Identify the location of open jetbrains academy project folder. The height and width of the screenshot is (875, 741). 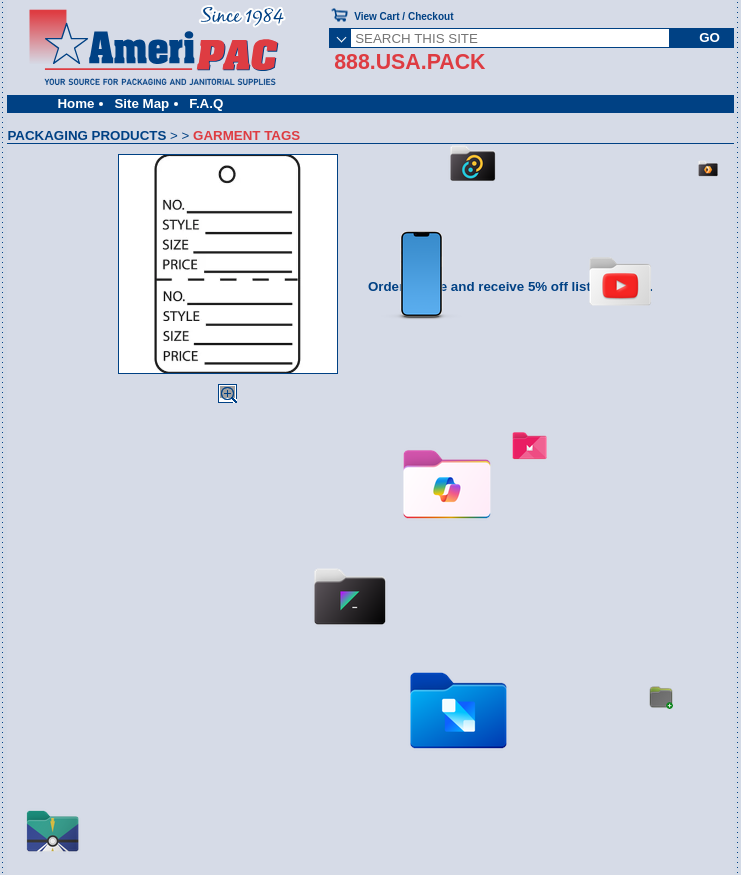
(349, 598).